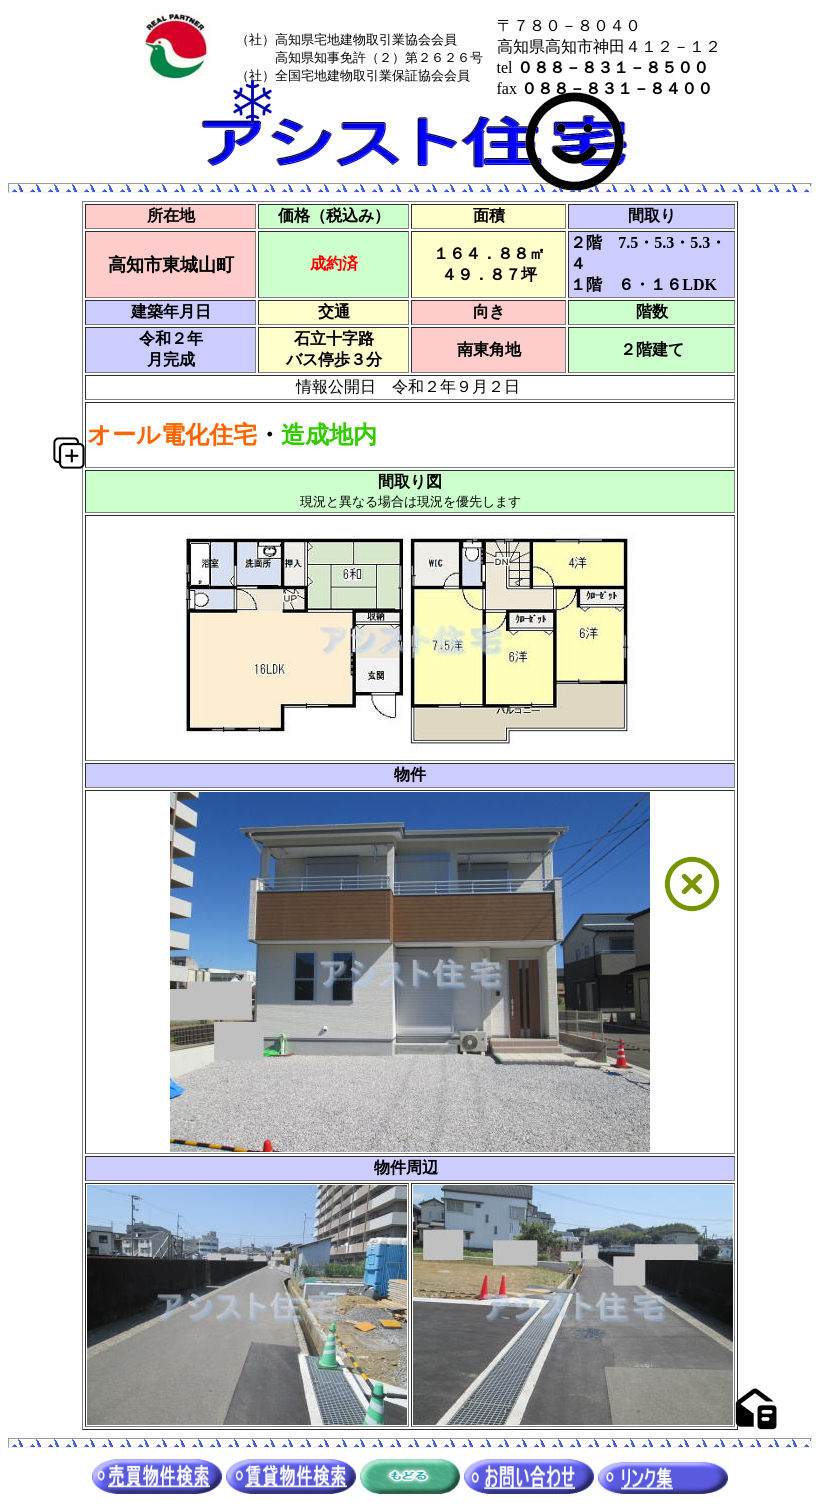 The height and width of the screenshot is (1505, 820). Describe the element at coordinates (755, 1410) in the screenshot. I see `view an opened email or message` at that location.